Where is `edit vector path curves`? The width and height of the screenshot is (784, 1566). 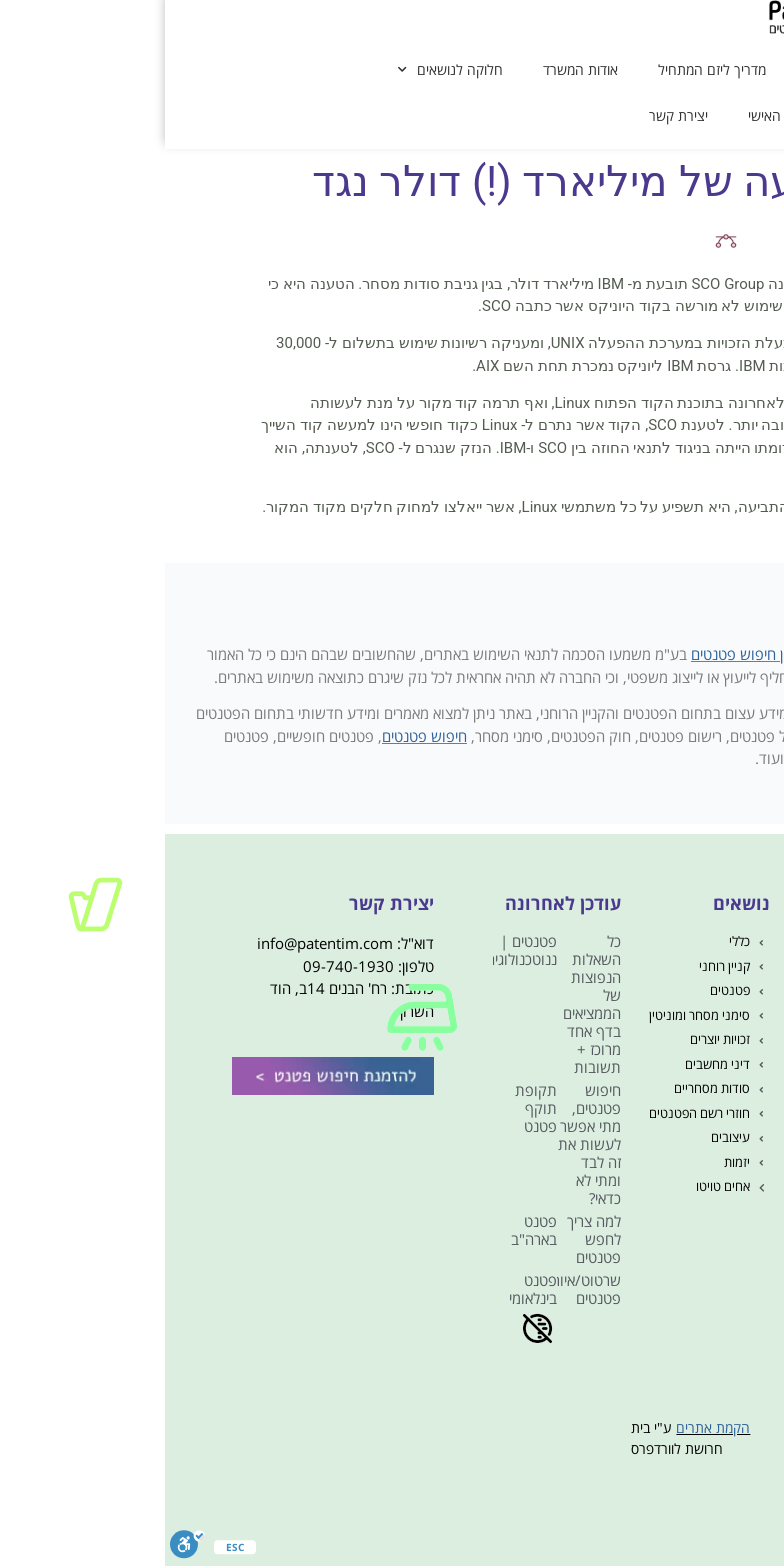
edit vector path curves is located at coordinates (726, 241).